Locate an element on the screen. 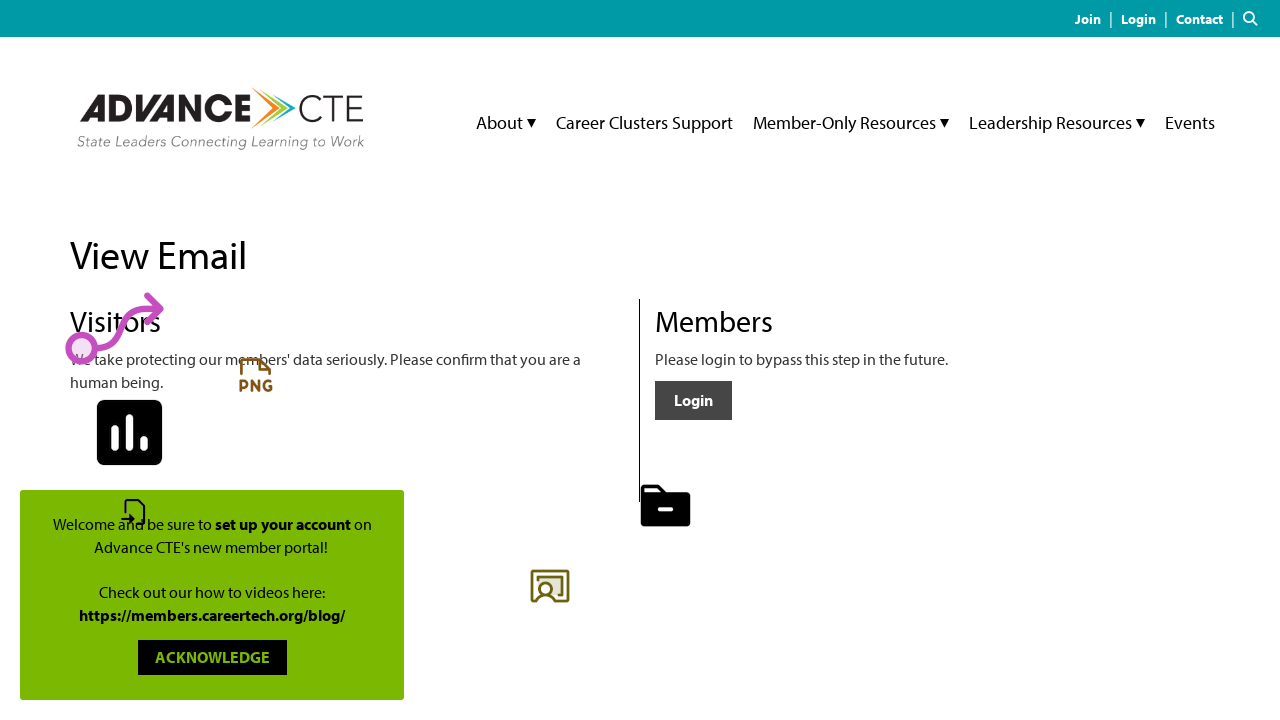  remove a file from this folder is located at coordinates (665, 505).